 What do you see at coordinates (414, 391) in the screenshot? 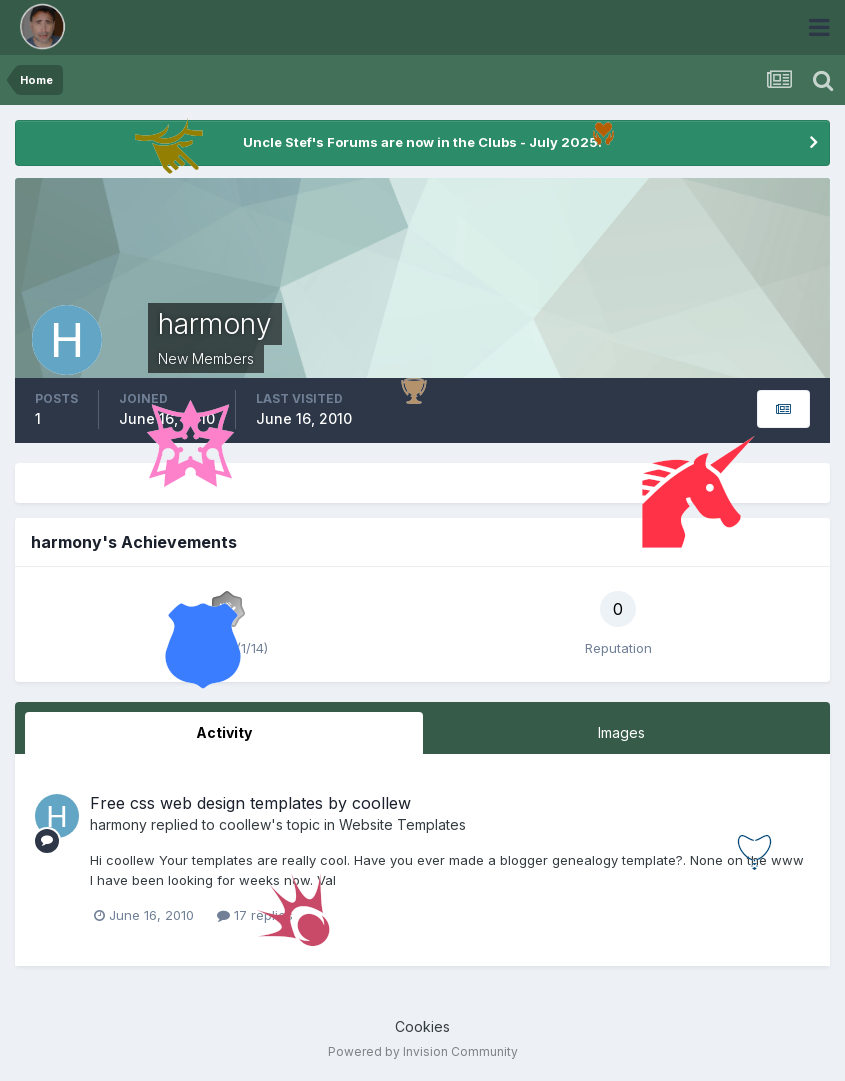
I see `view achievements or awards` at bounding box center [414, 391].